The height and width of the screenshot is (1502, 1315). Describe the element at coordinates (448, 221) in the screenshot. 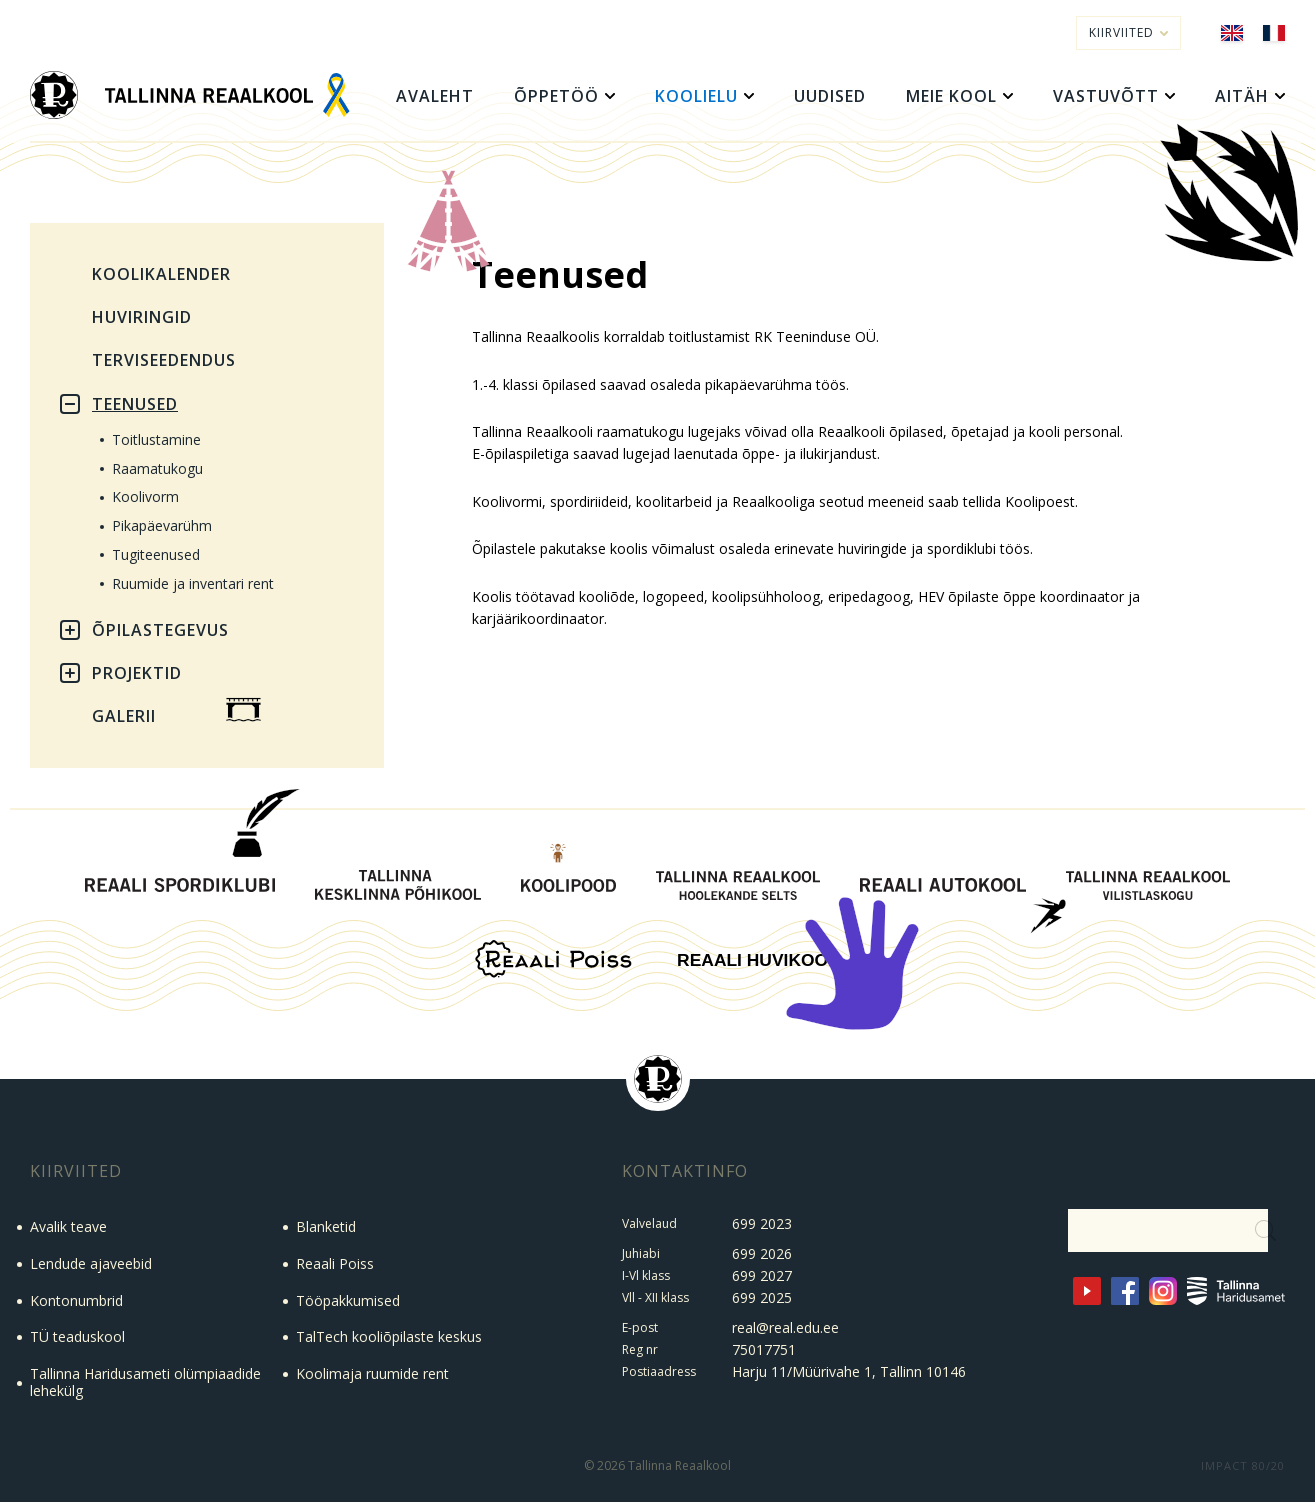

I see `access camping or outdoor activity features` at that location.